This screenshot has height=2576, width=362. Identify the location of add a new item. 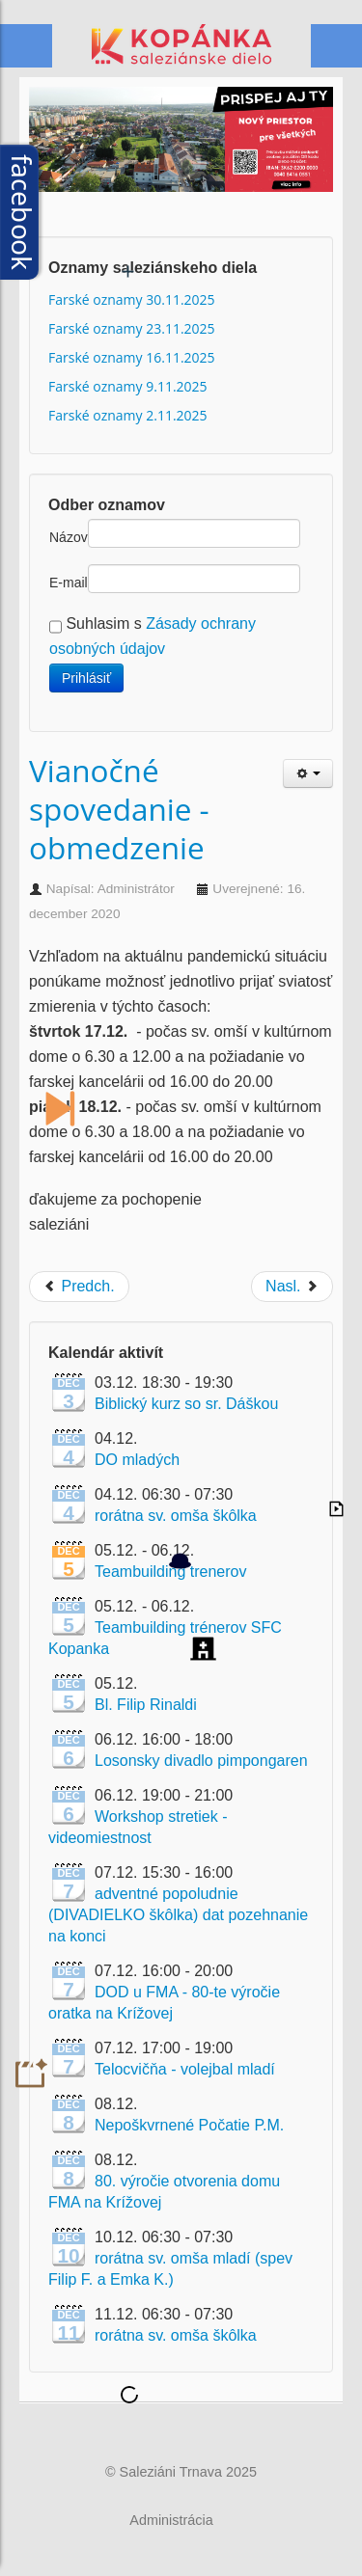
(127, 271).